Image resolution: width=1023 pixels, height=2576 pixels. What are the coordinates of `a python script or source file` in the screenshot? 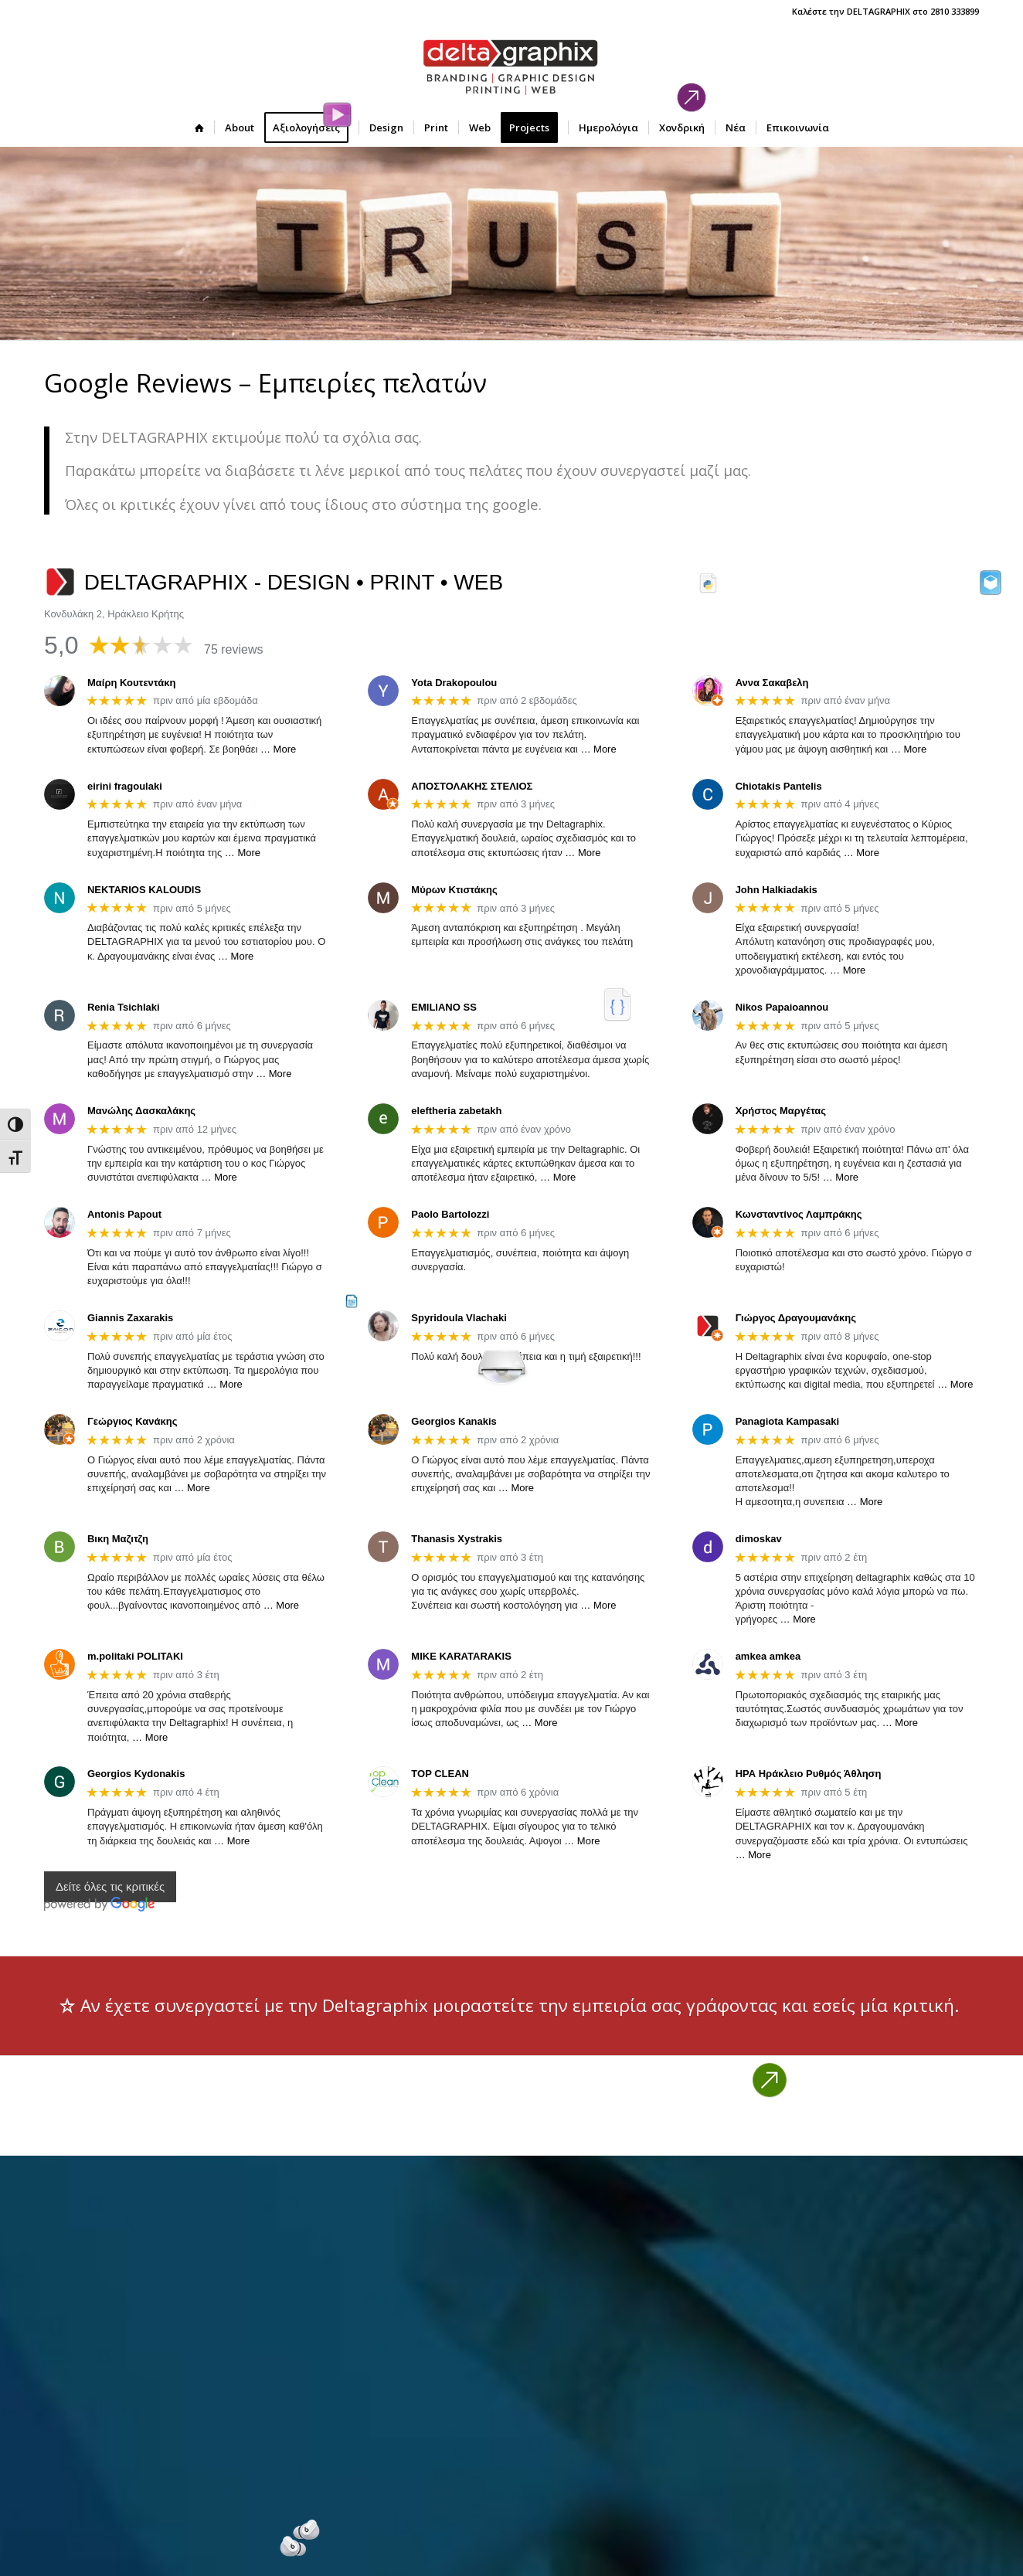 It's located at (708, 583).